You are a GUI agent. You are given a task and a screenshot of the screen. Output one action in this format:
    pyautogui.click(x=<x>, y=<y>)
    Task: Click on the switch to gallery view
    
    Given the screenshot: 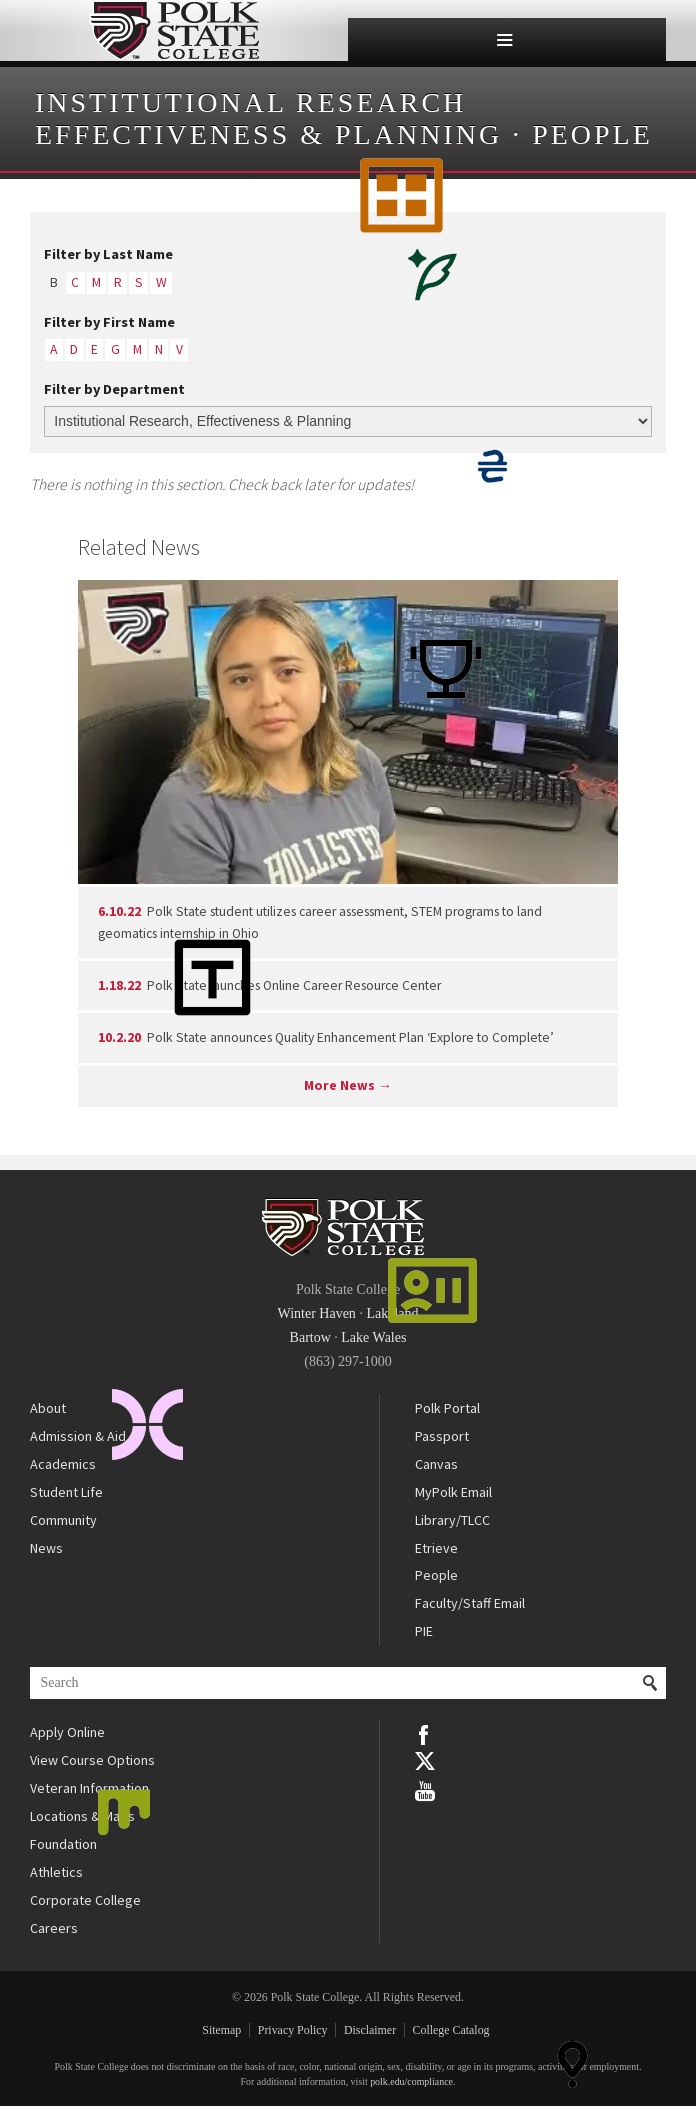 What is the action you would take?
    pyautogui.click(x=401, y=195)
    